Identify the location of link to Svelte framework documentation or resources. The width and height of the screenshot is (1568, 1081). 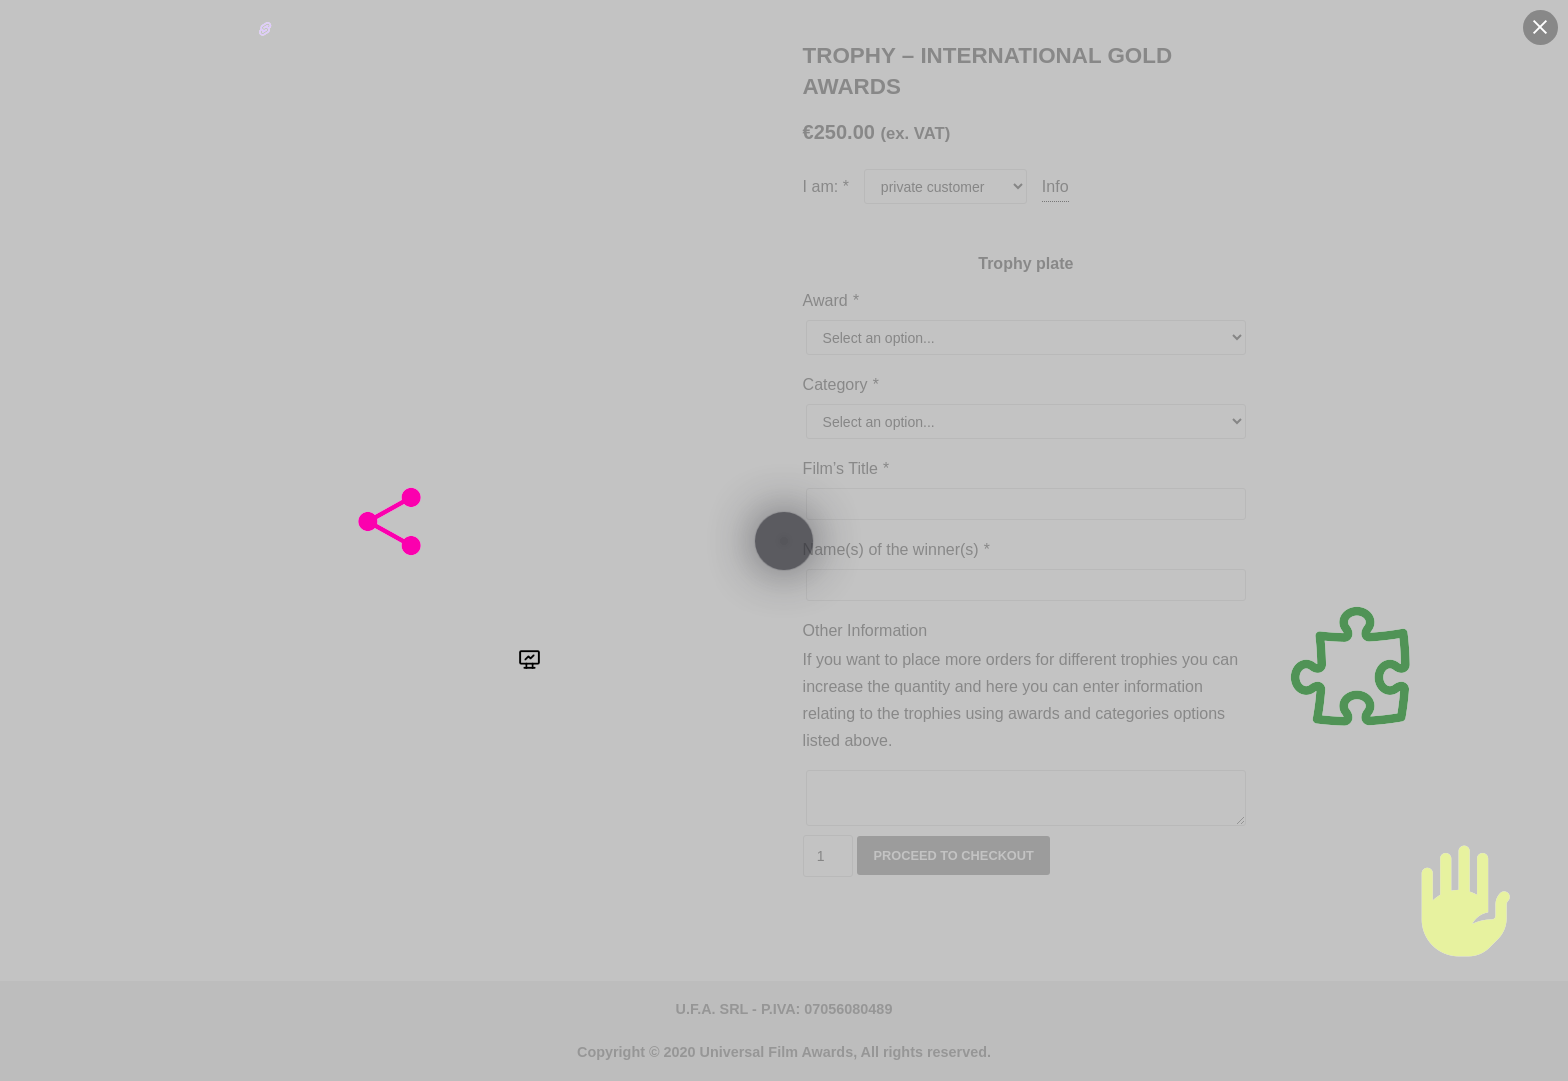
(265, 28).